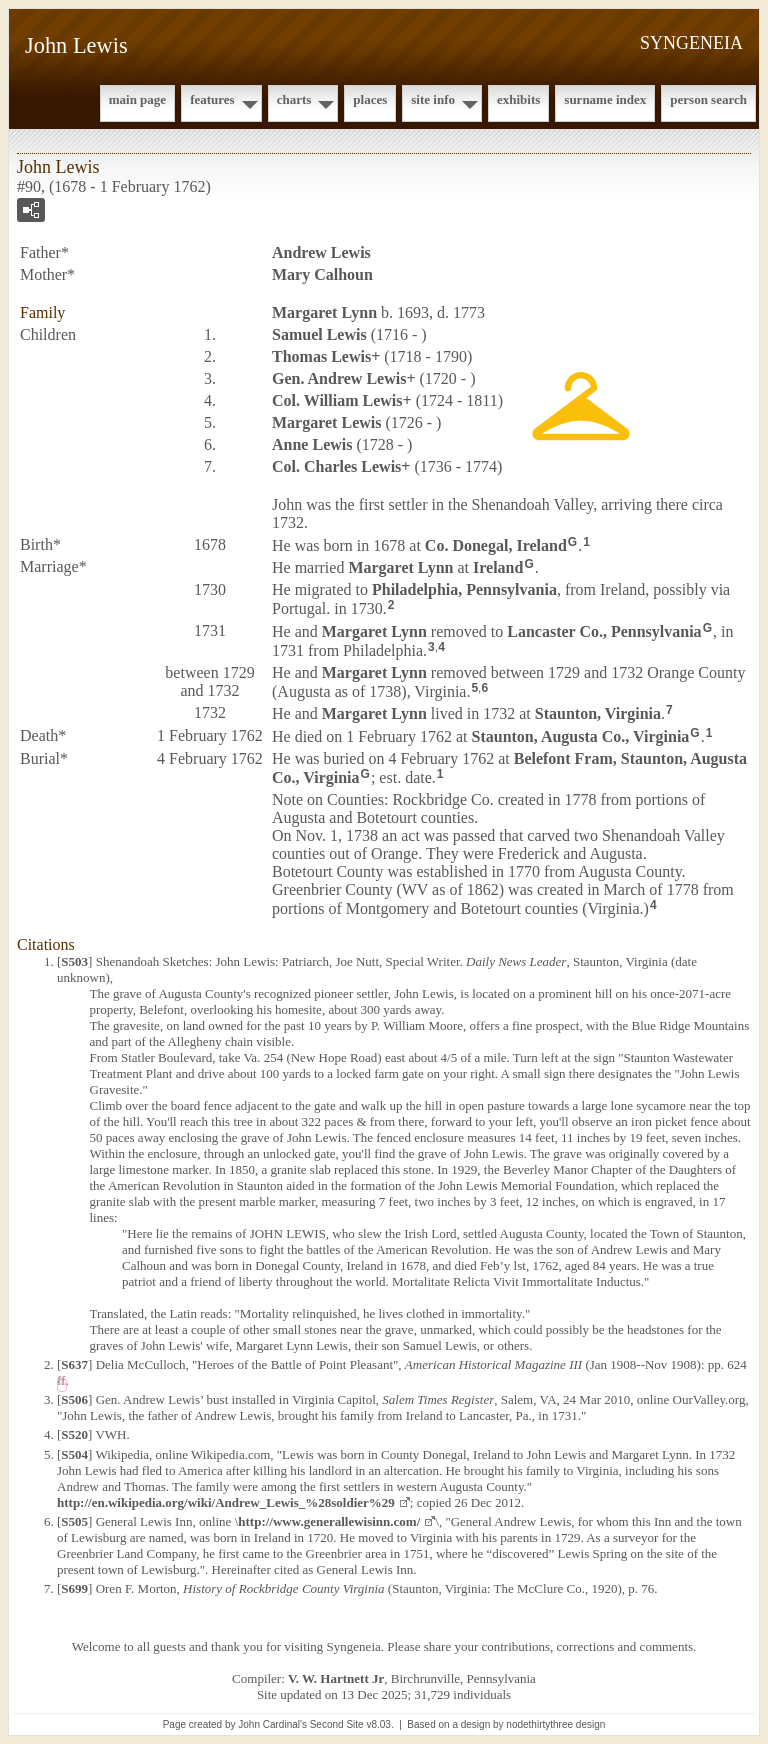 The height and width of the screenshot is (1744, 768). What do you see at coordinates (62, 1385) in the screenshot?
I see `adjust mouse or pointer settings` at bounding box center [62, 1385].